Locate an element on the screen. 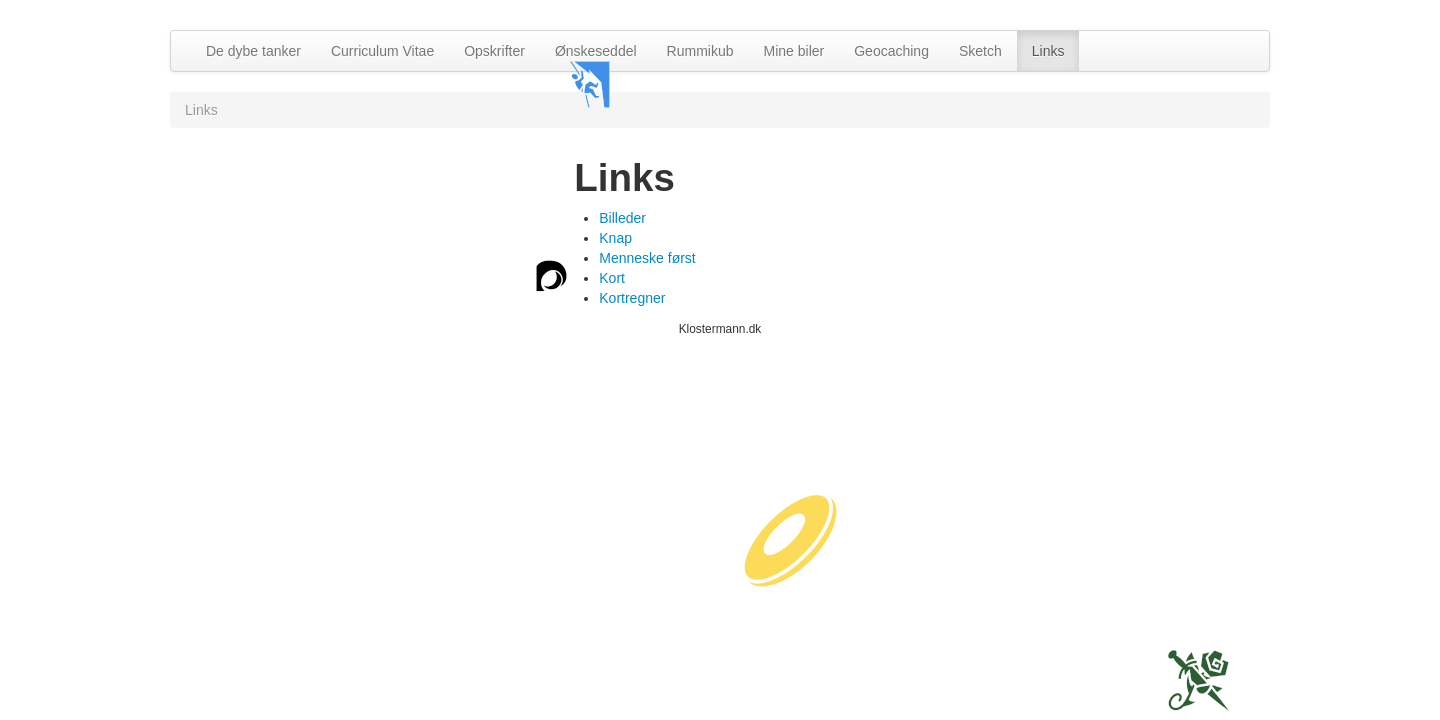 The image size is (1440, 720). access mountain climbing or rock climbing activities is located at coordinates (586, 84).